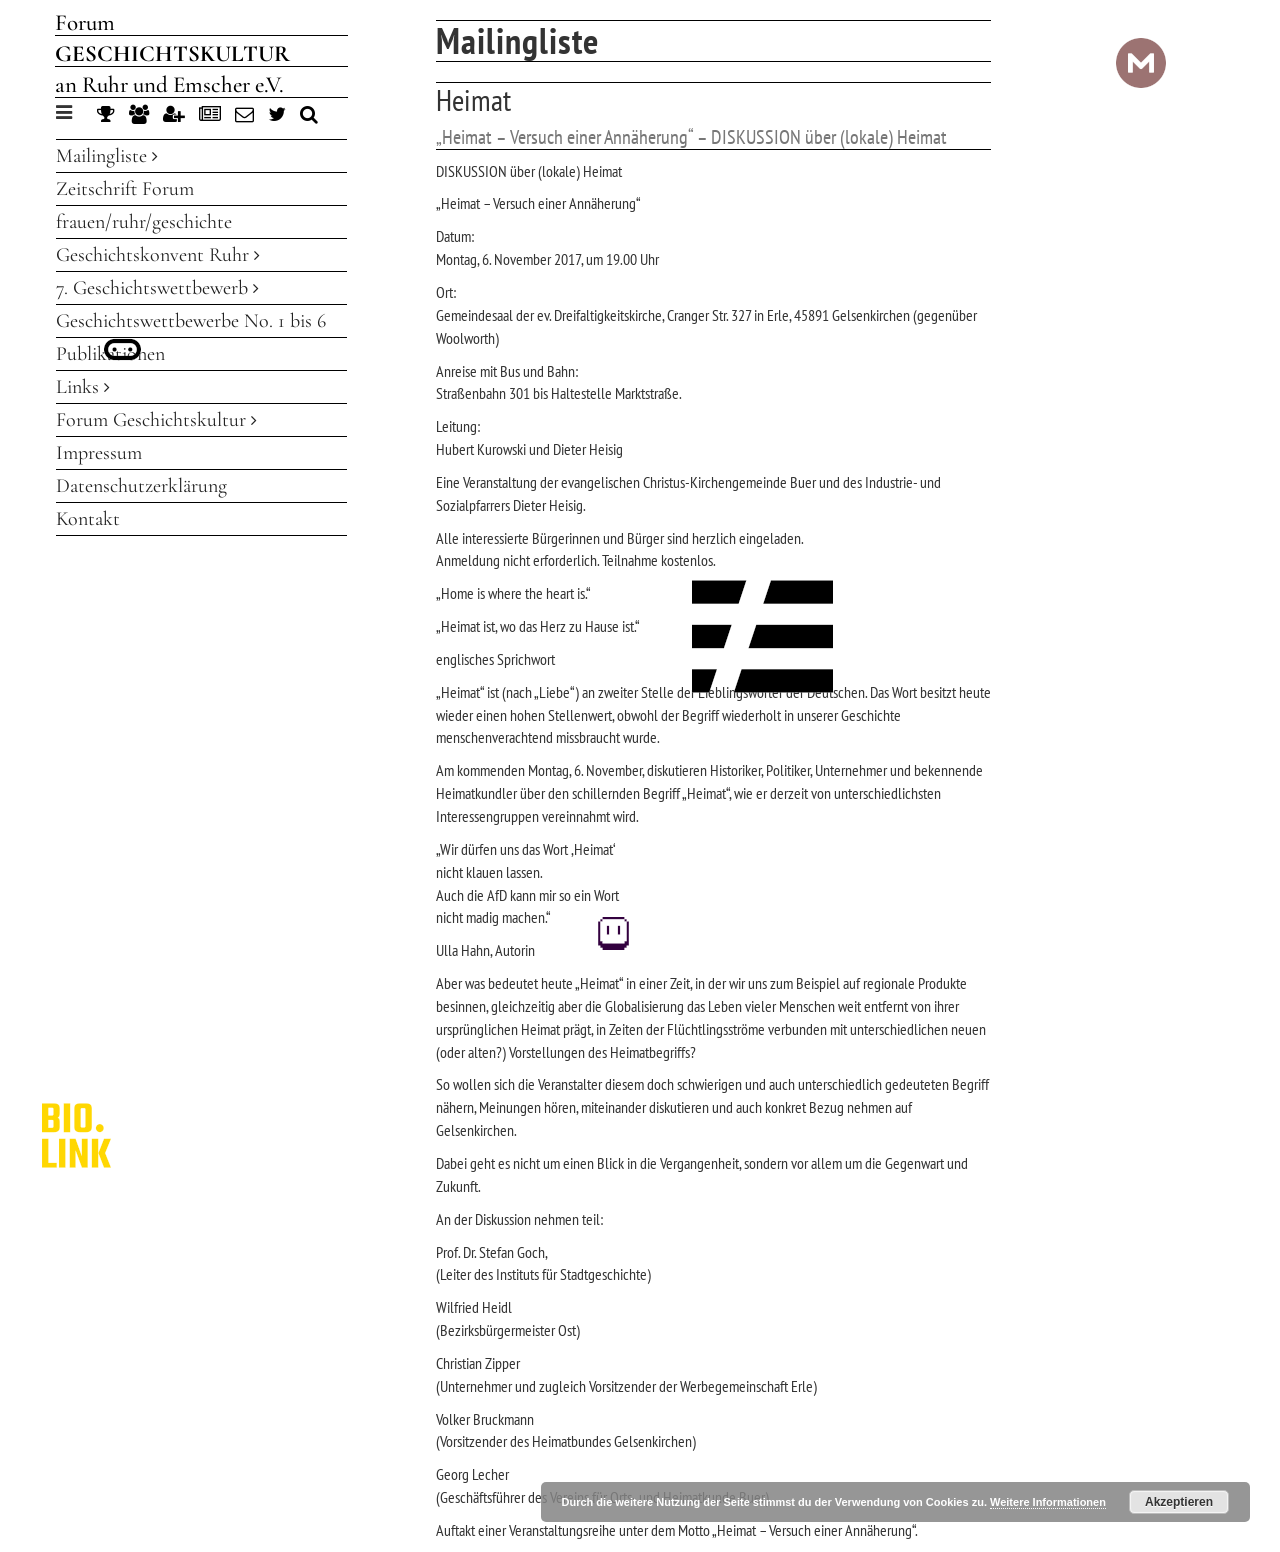 This screenshot has height=1552, width=1280. What do you see at coordinates (1141, 63) in the screenshot?
I see `open the MEGA cloud storage app` at bounding box center [1141, 63].